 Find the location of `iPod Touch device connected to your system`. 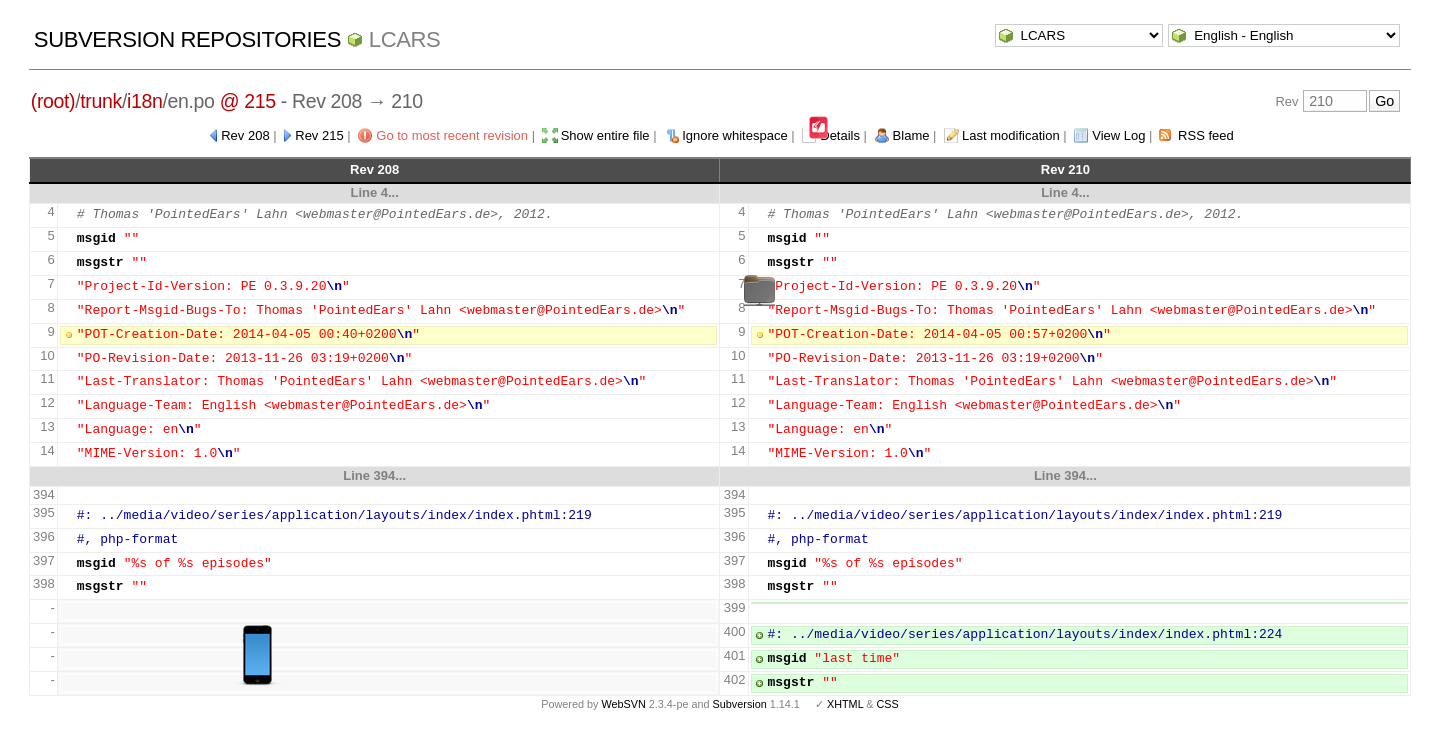

iPod Touch device connected to your system is located at coordinates (257, 655).